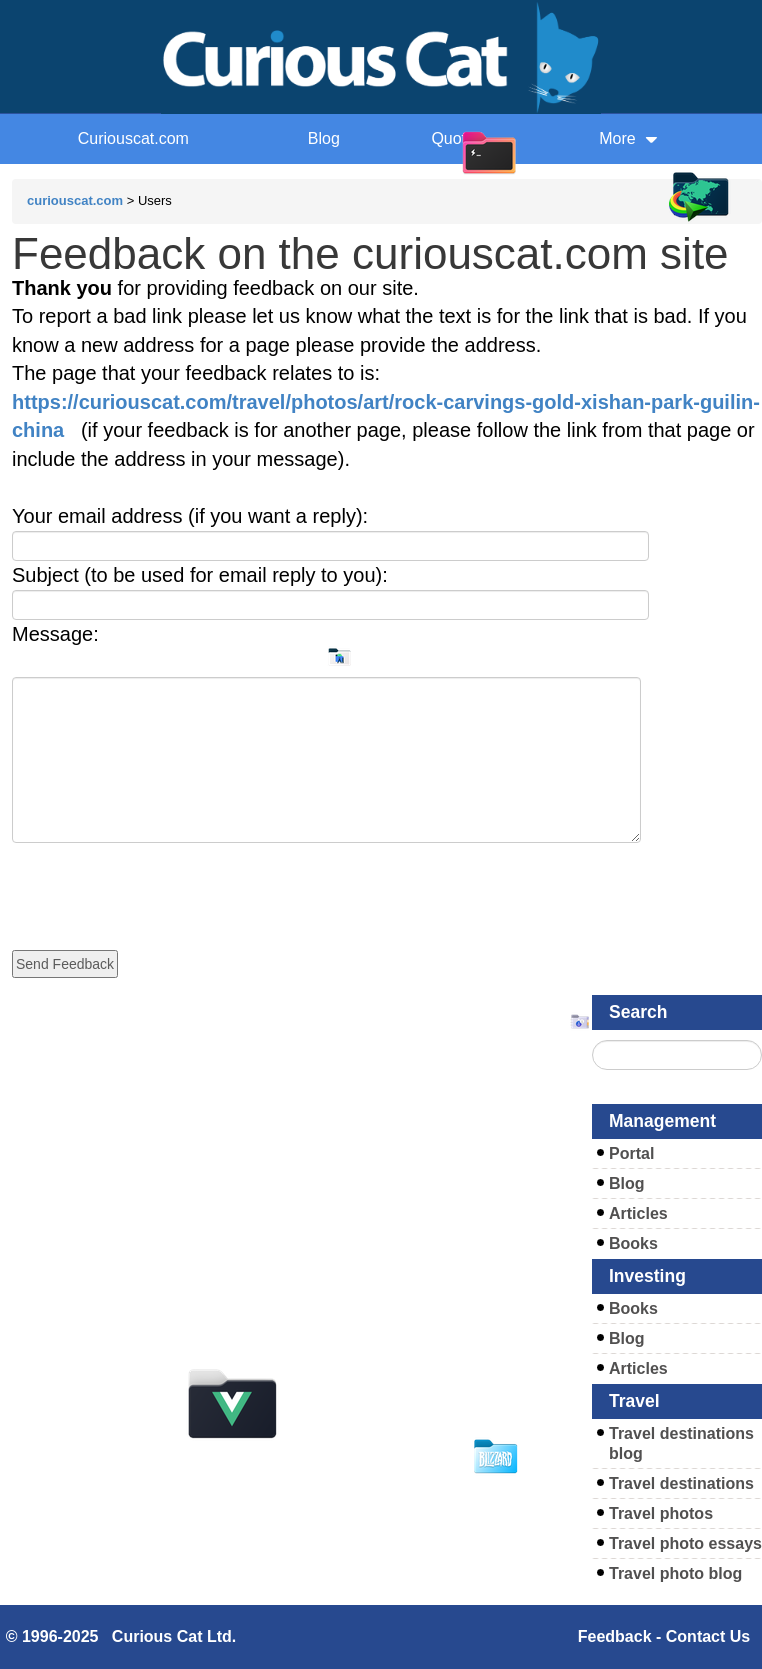 This screenshot has height=1669, width=762. I want to click on folder containing Blizzard games or files, so click(495, 1457).